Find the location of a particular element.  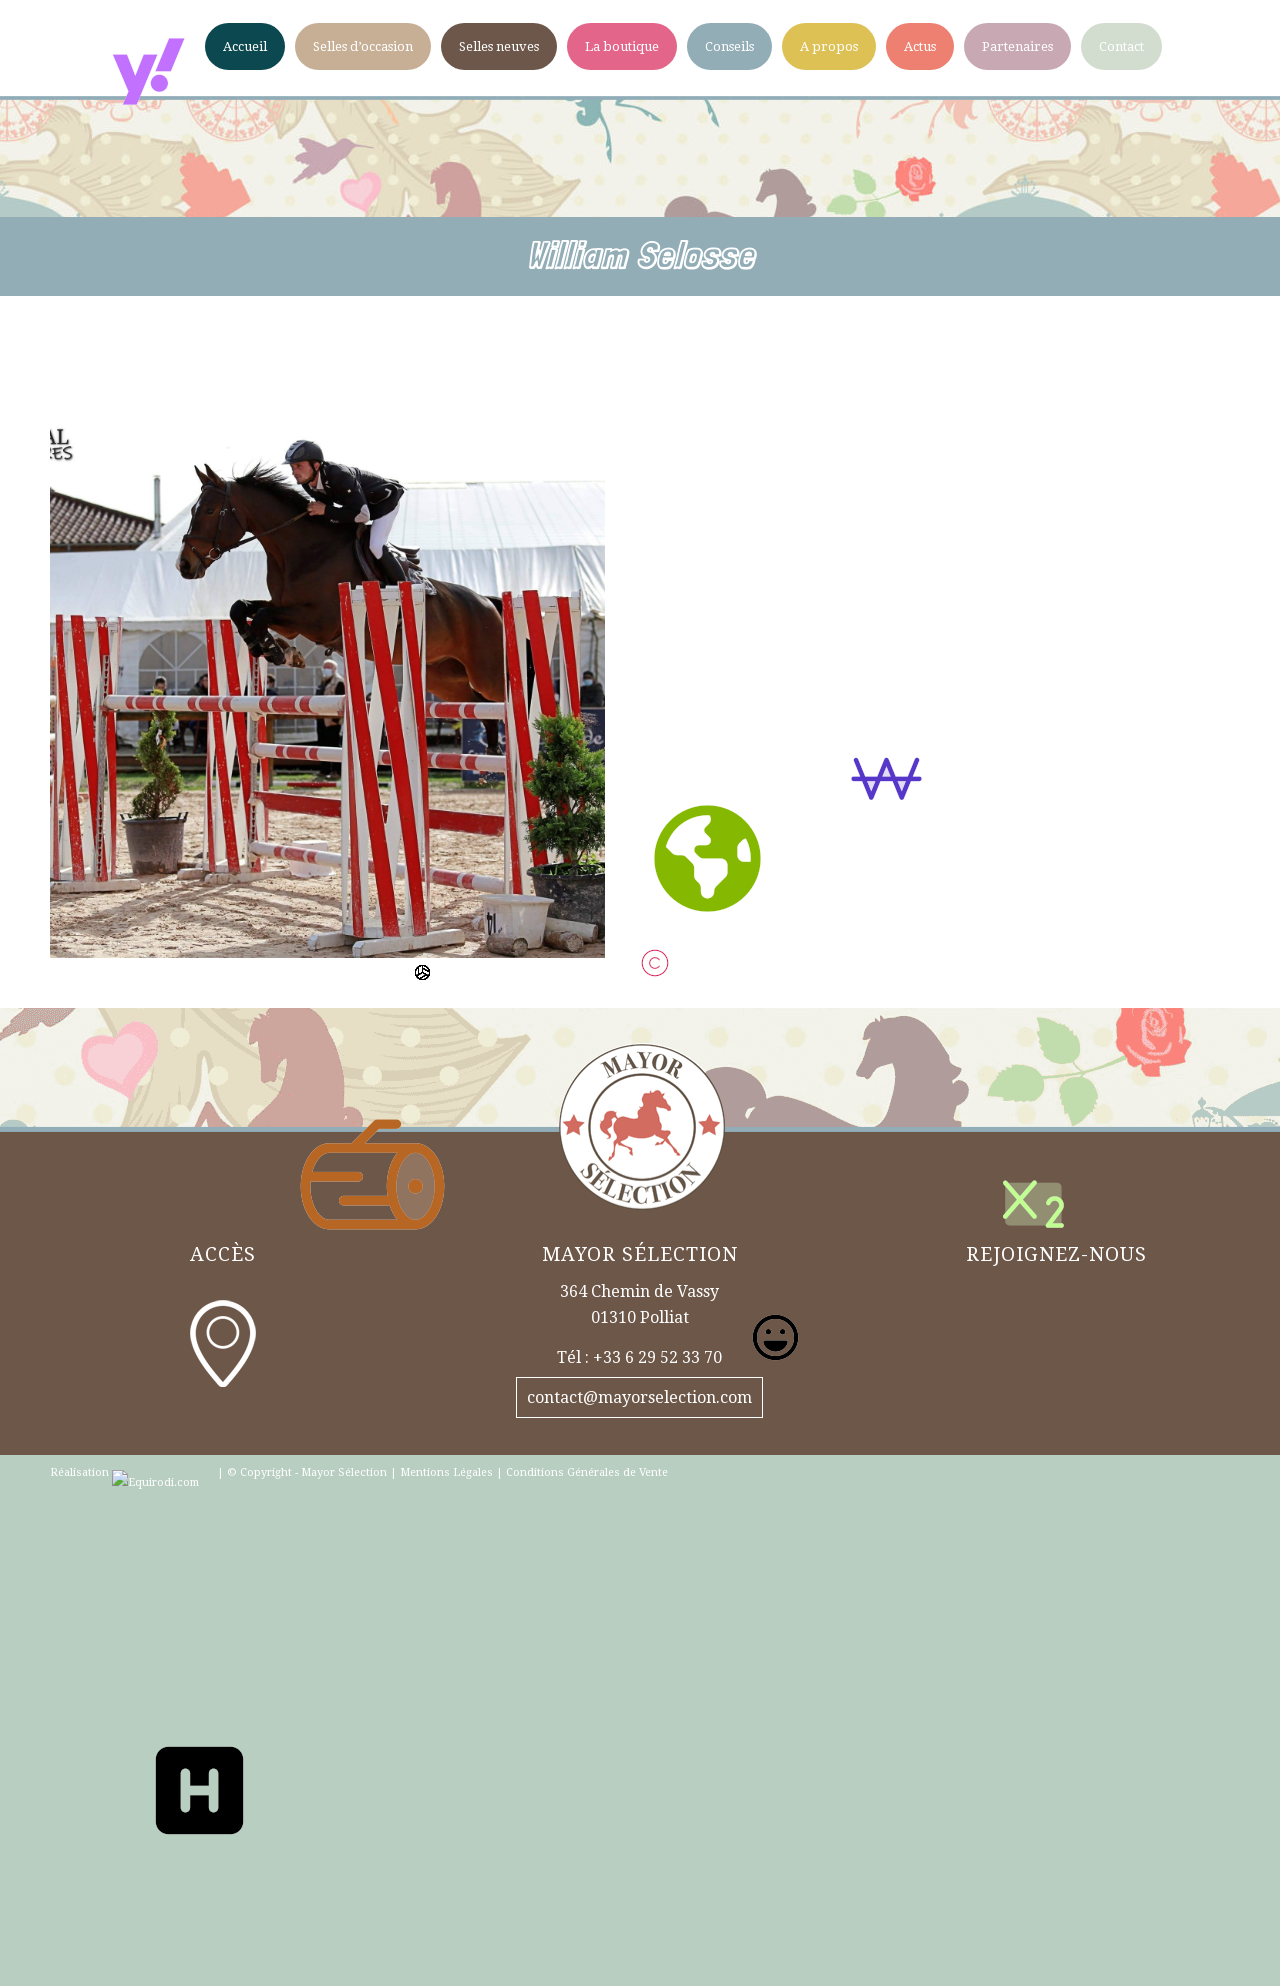

switch to global or worldwide settings is located at coordinates (707, 858).